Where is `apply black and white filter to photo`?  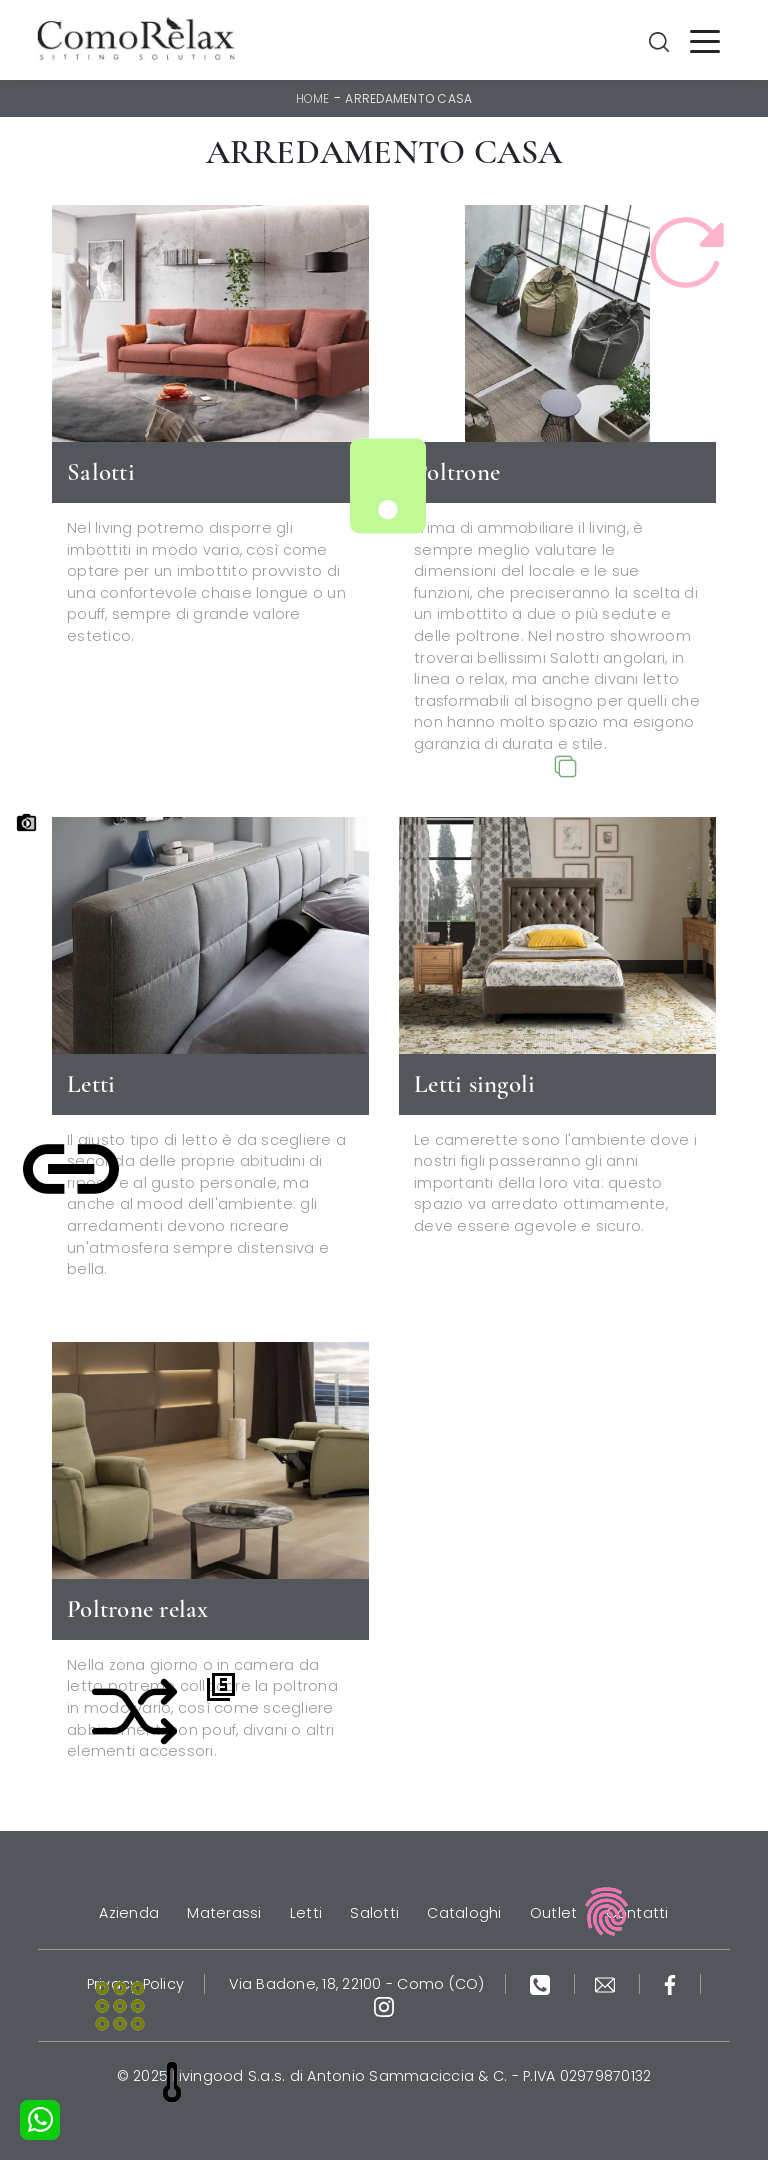
apply black and white filter to photo is located at coordinates (26, 822).